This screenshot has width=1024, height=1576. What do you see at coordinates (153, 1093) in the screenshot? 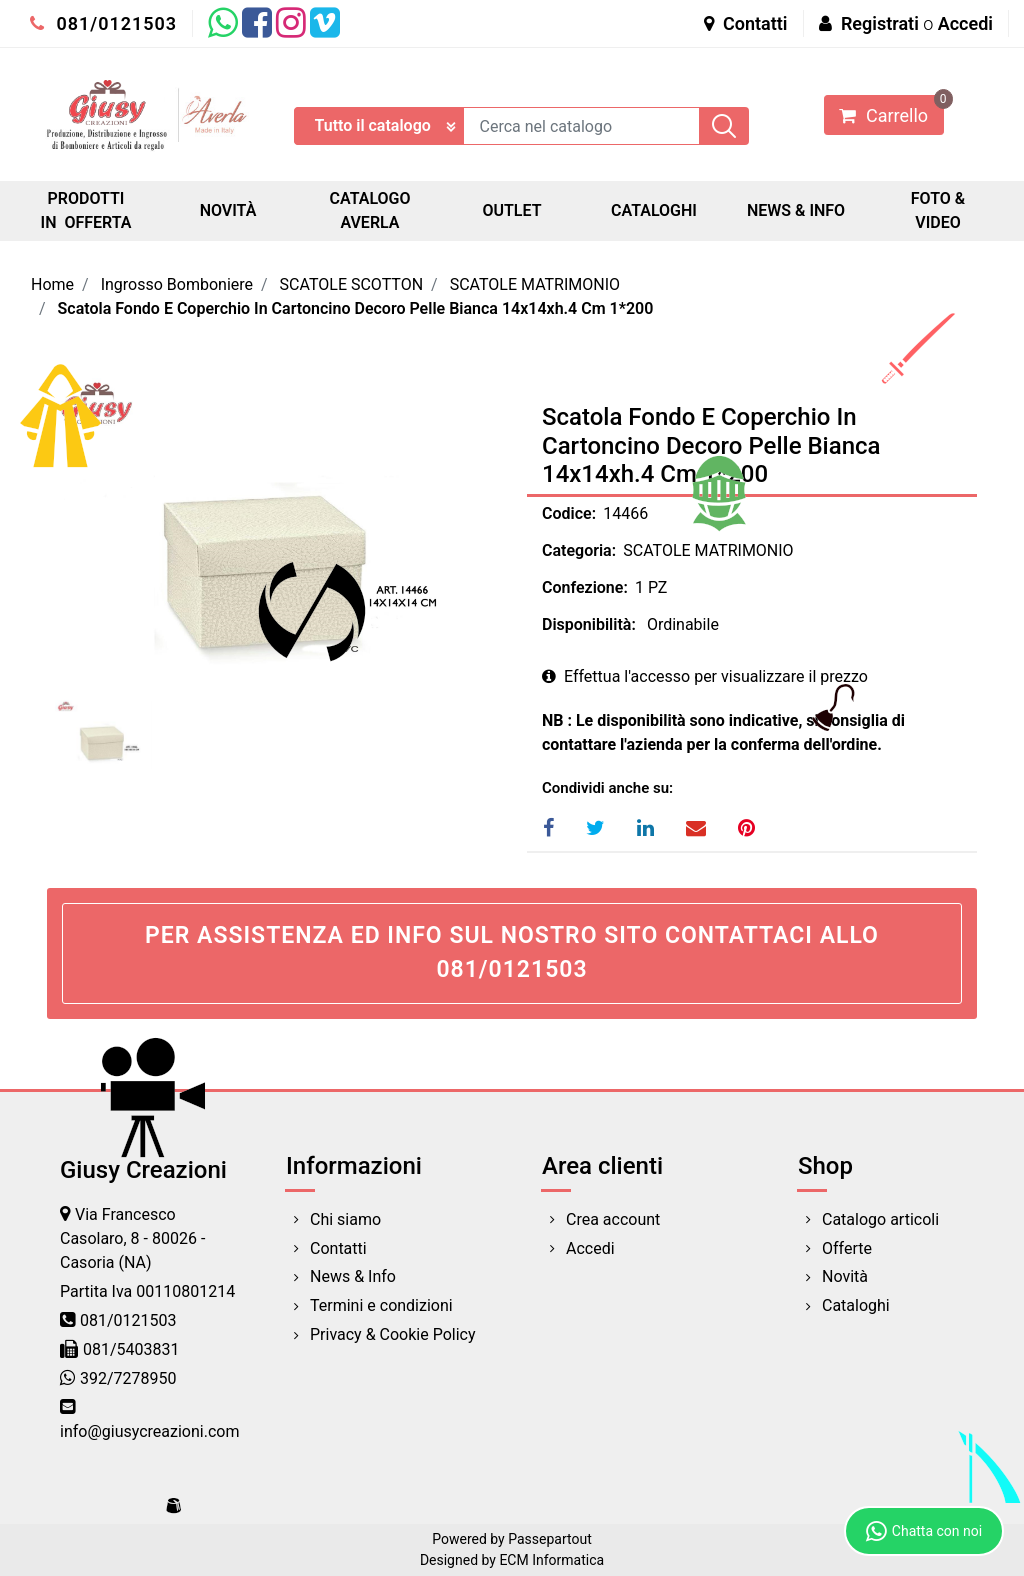
I see `access video or movie content` at bounding box center [153, 1093].